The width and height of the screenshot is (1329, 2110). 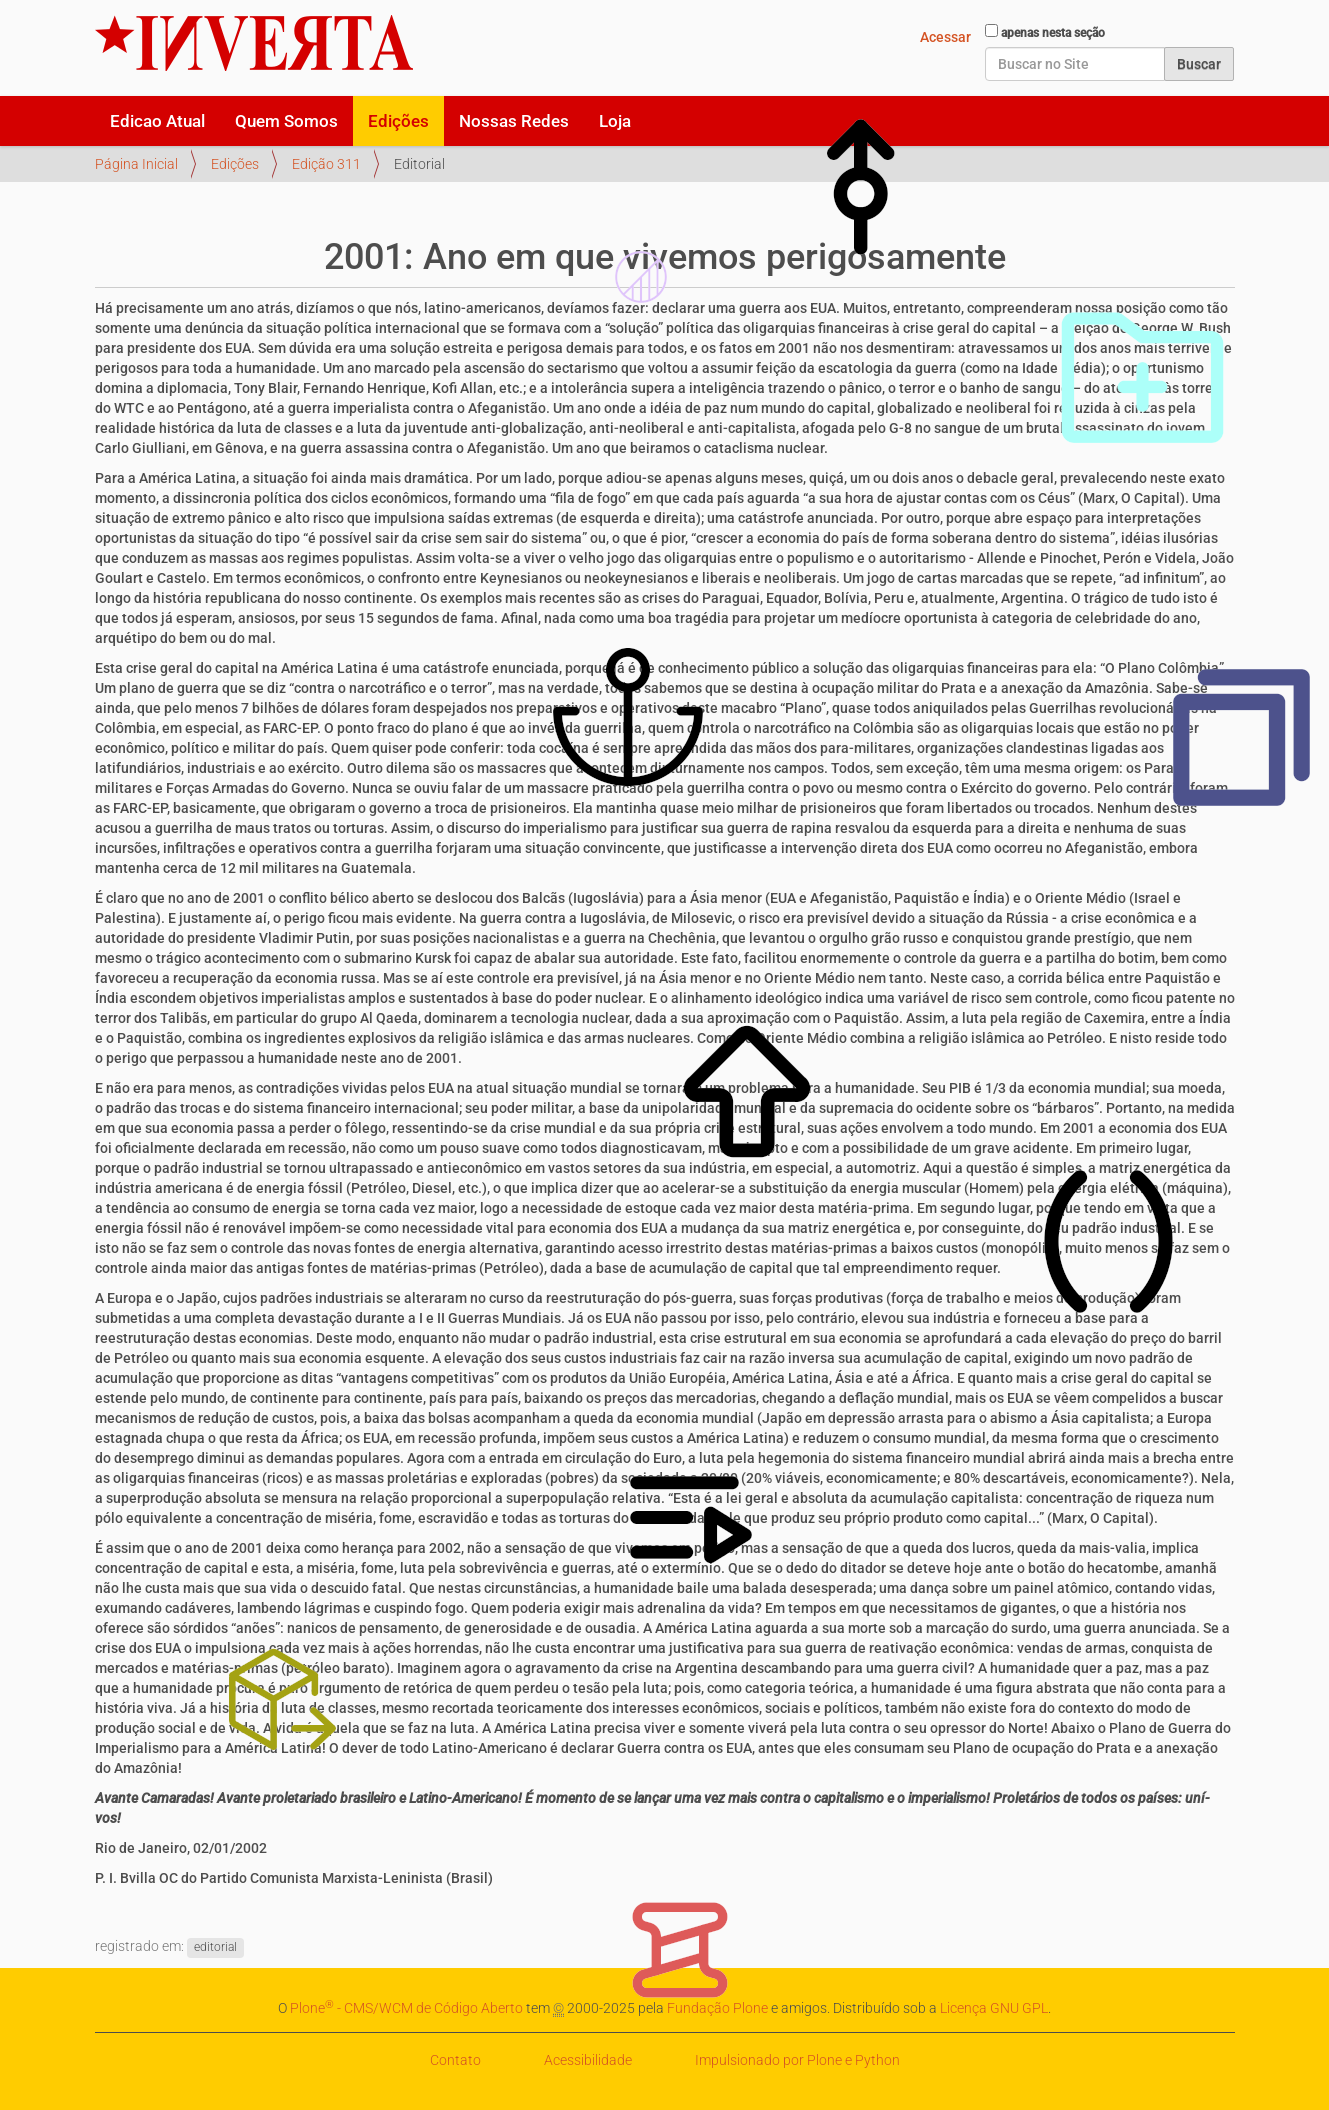 I want to click on view playback queue, so click(x=684, y=1517).